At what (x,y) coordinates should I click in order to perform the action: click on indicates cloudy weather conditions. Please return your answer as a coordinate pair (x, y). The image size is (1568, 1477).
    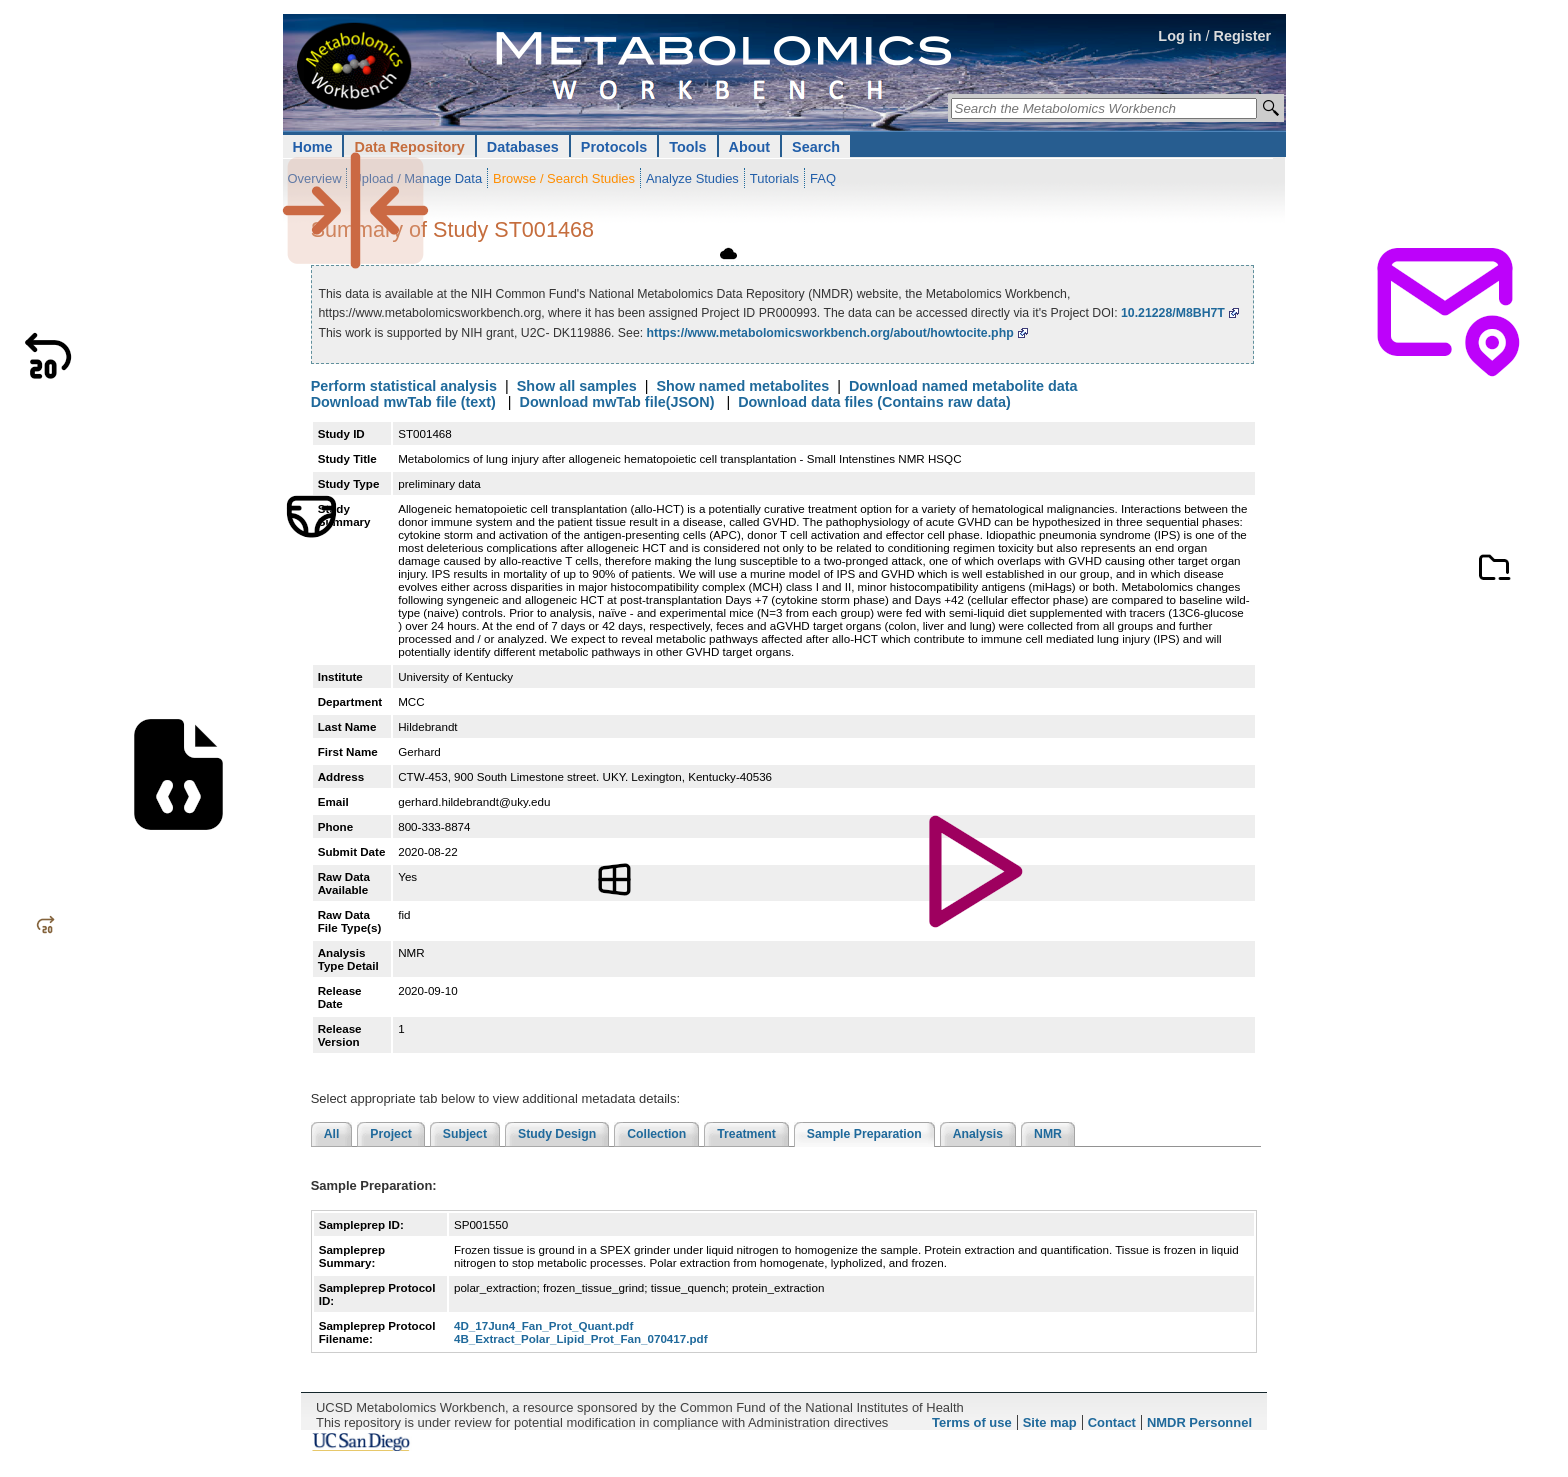
    Looking at the image, I should click on (728, 253).